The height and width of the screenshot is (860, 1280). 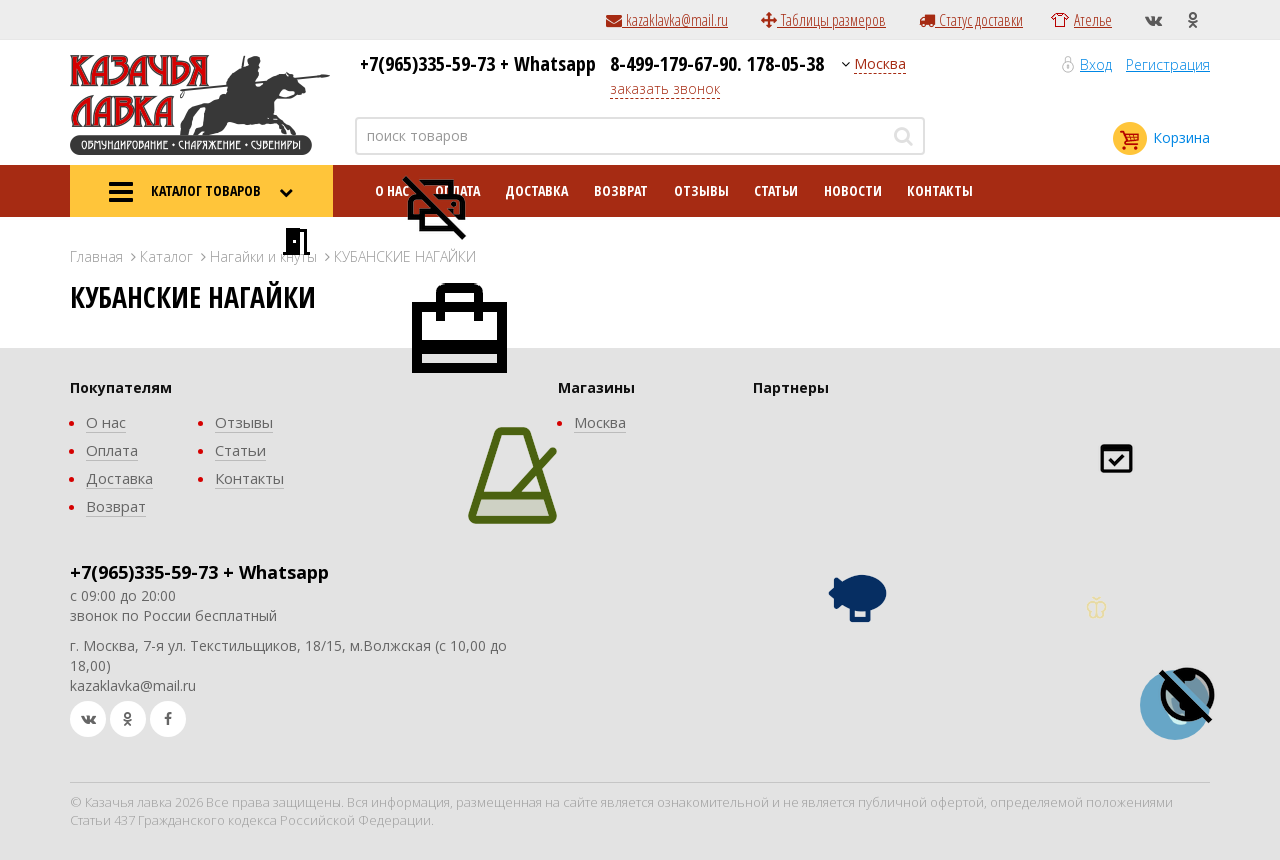 I want to click on disable public visibility, so click(x=1187, y=694).